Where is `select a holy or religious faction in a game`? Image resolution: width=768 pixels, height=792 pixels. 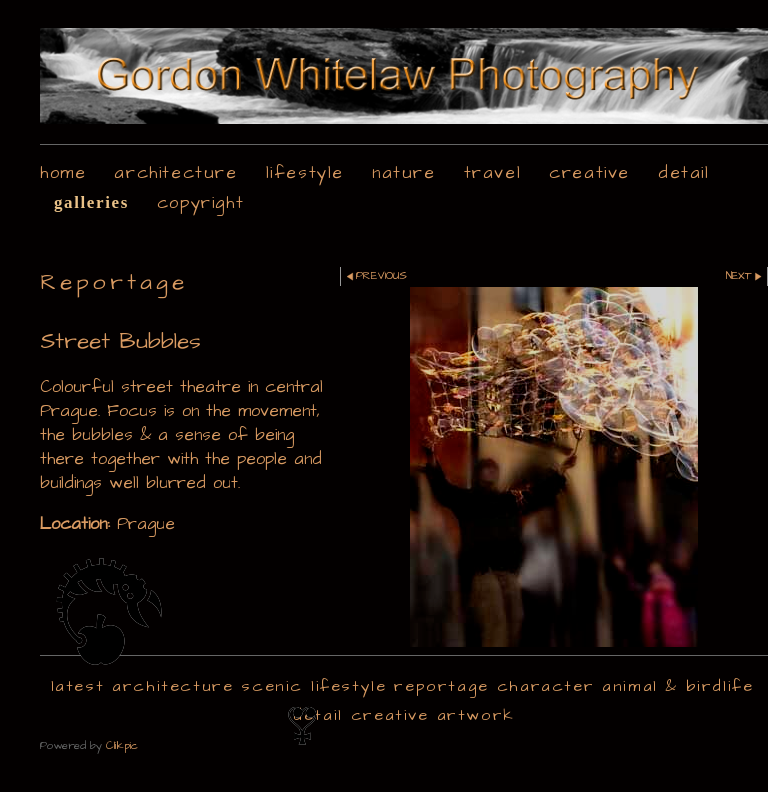 select a holy or religious faction in a game is located at coordinates (302, 725).